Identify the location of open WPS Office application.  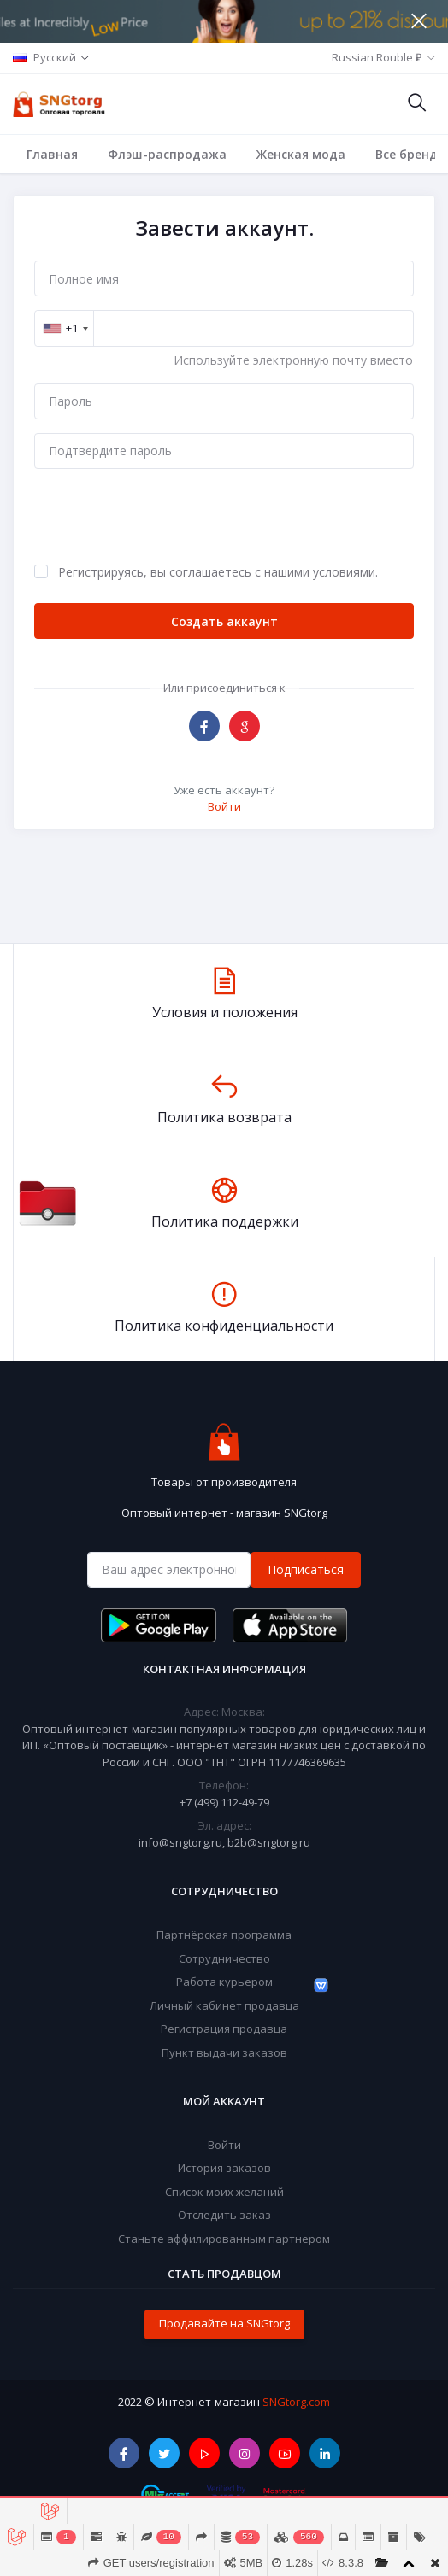
(321, 1985).